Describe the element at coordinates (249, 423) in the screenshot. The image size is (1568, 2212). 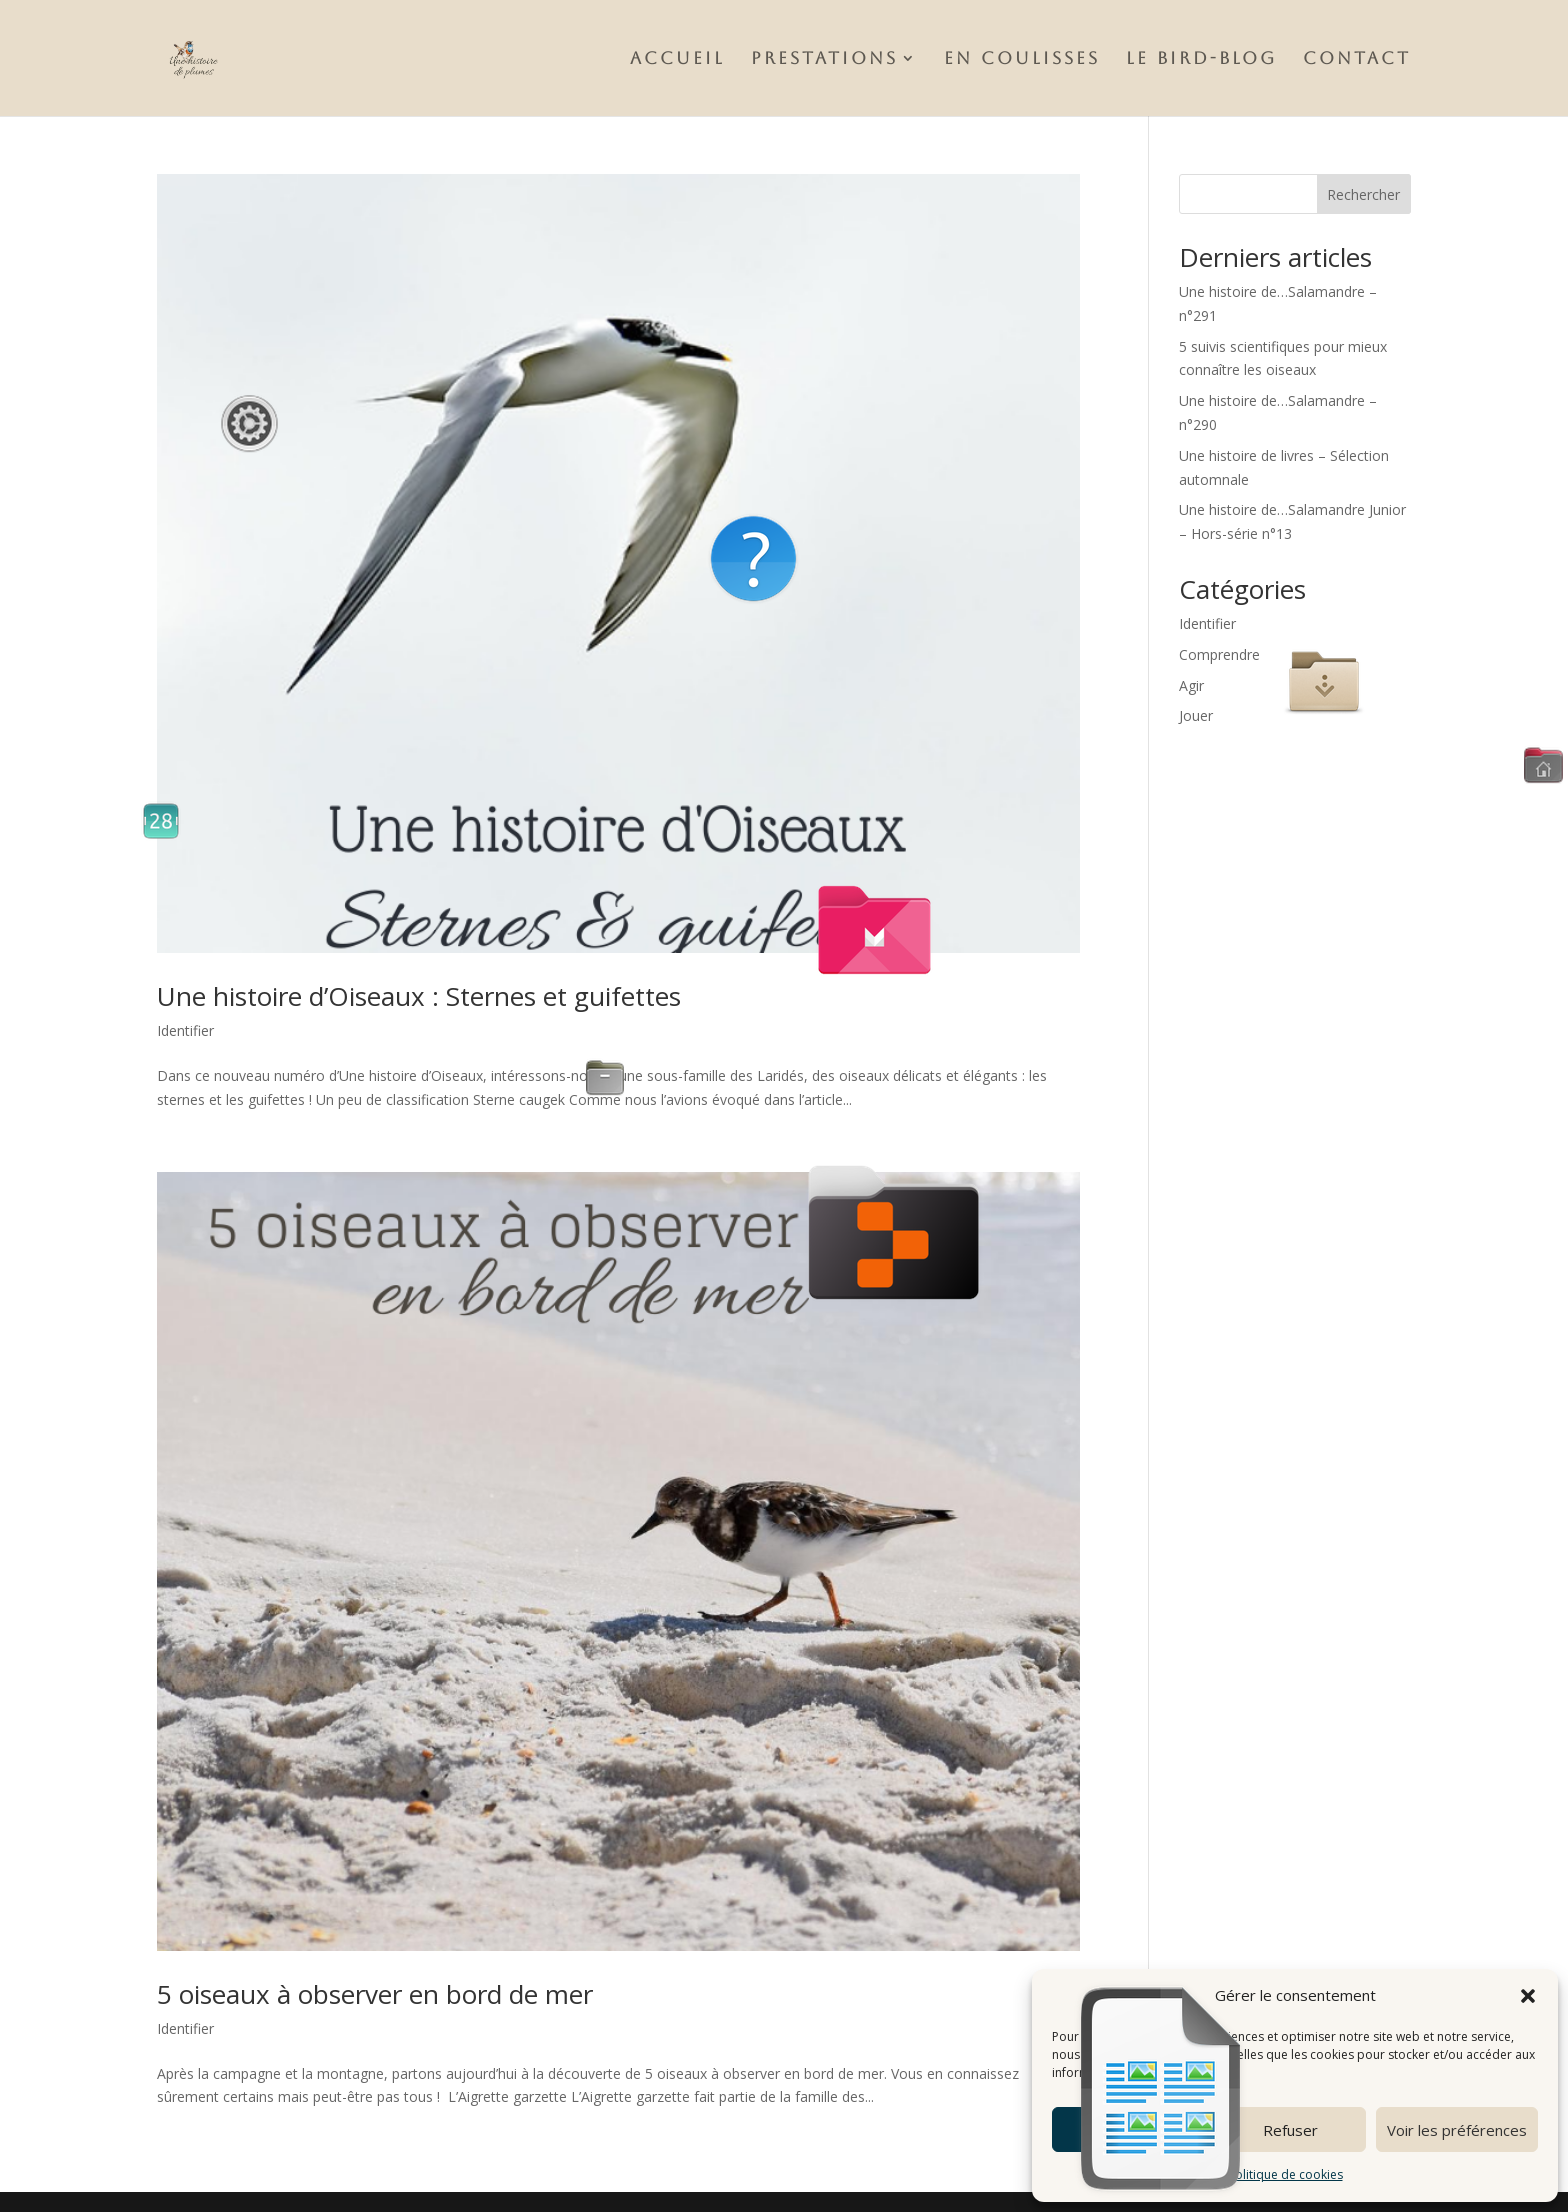
I see `view or edit document properties` at that location.